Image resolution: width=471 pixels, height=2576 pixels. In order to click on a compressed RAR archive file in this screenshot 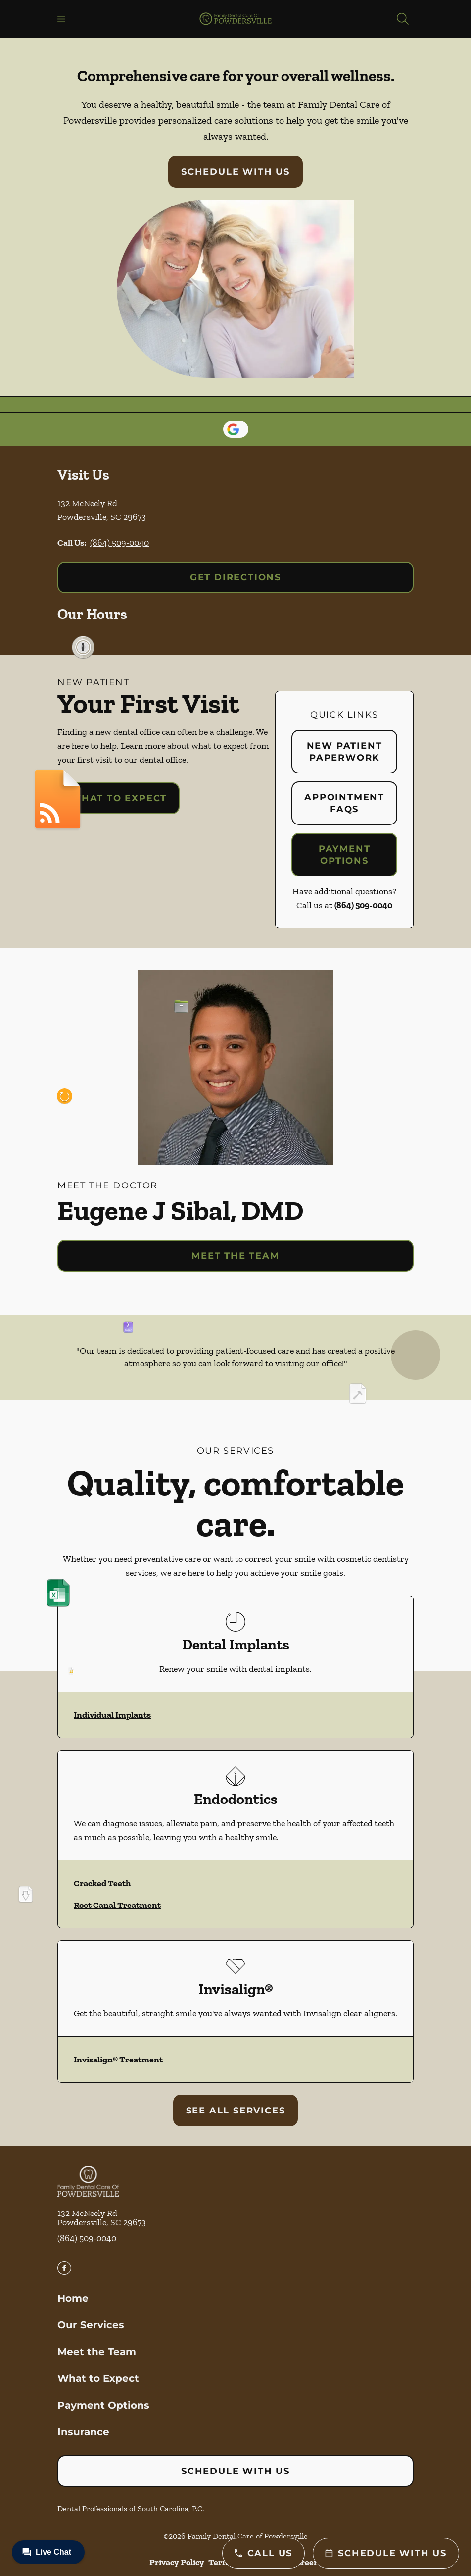, I will do `click(128, 1327)`.